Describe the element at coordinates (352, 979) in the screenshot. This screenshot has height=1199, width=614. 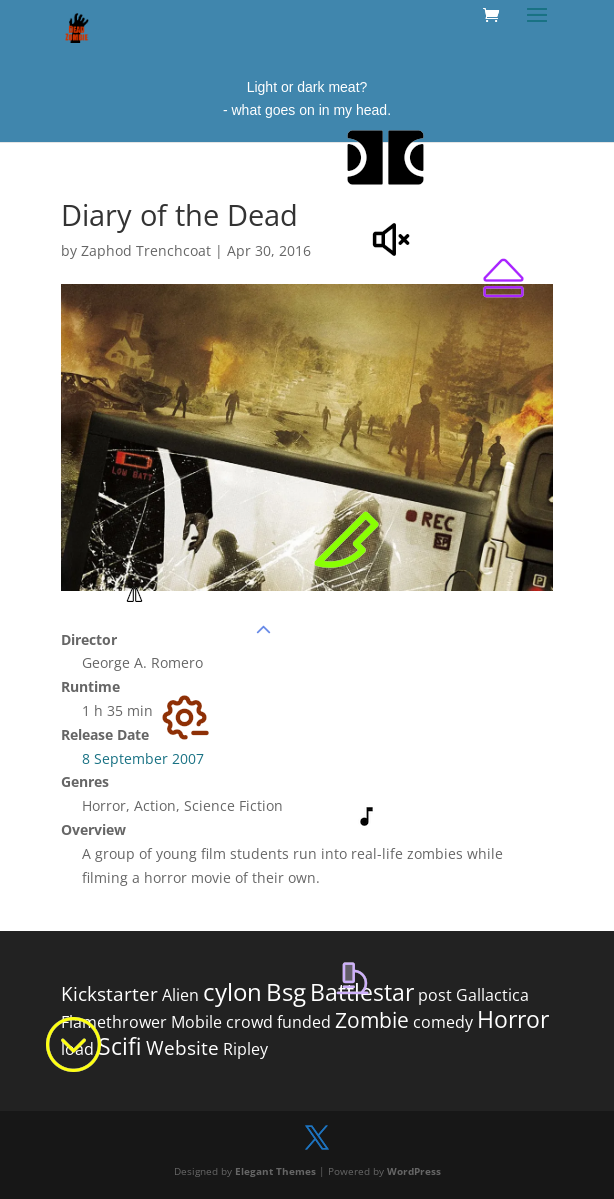
I see `access research or scientific tools` at that location.